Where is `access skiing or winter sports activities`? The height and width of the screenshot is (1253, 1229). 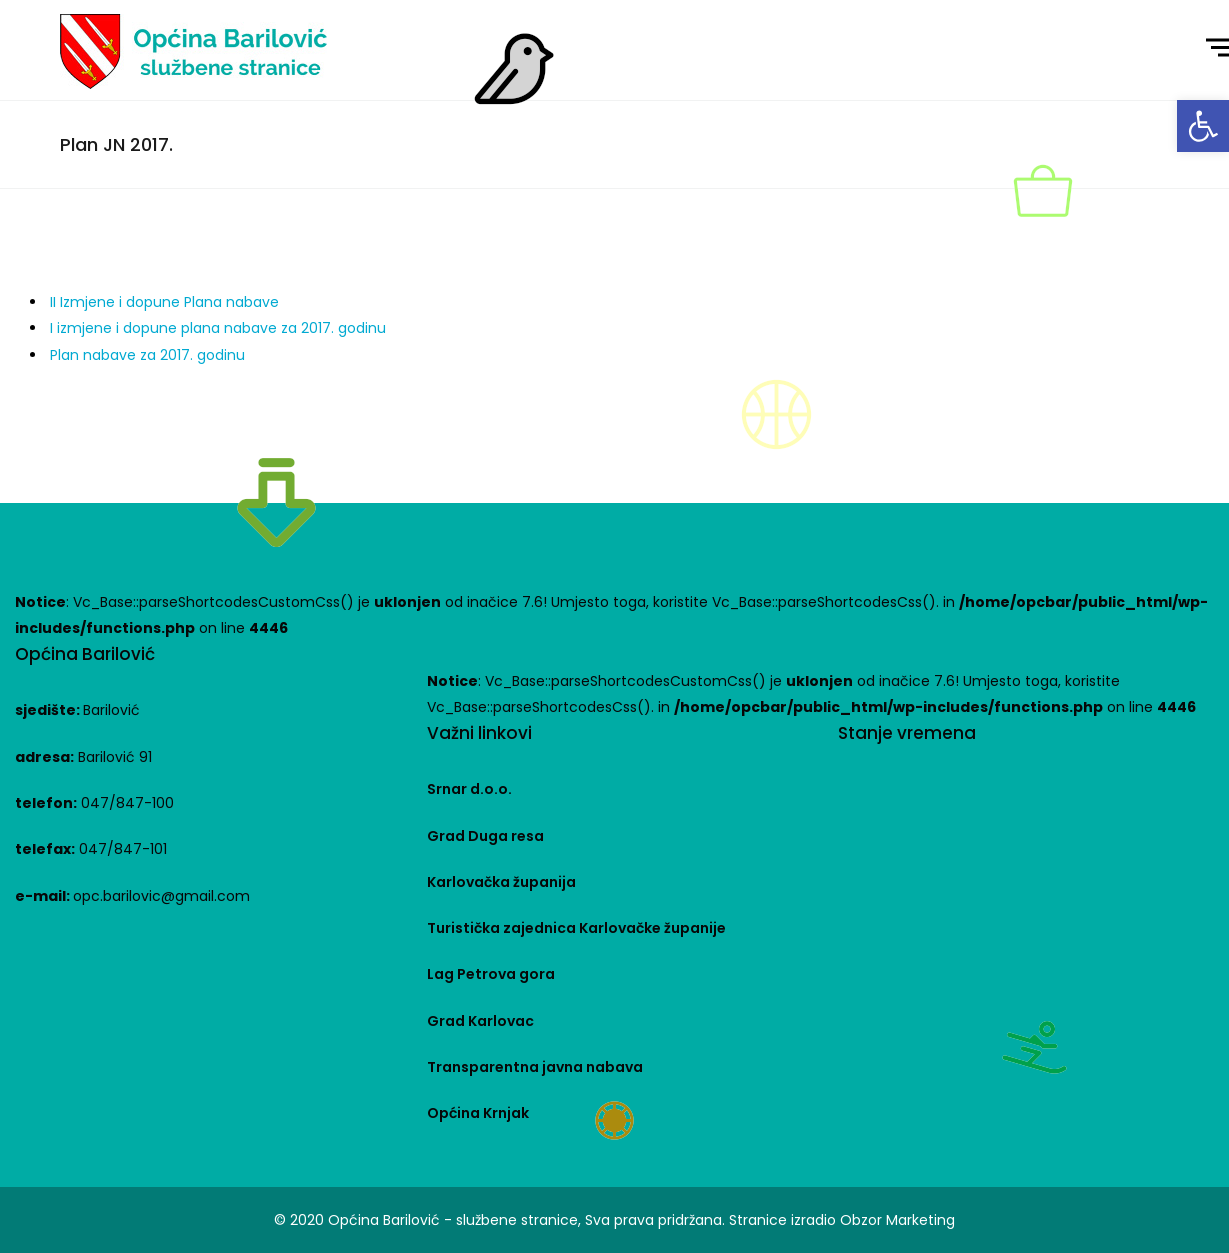 access skiing or winter sports activities is located at coordinates (1034, 1048).